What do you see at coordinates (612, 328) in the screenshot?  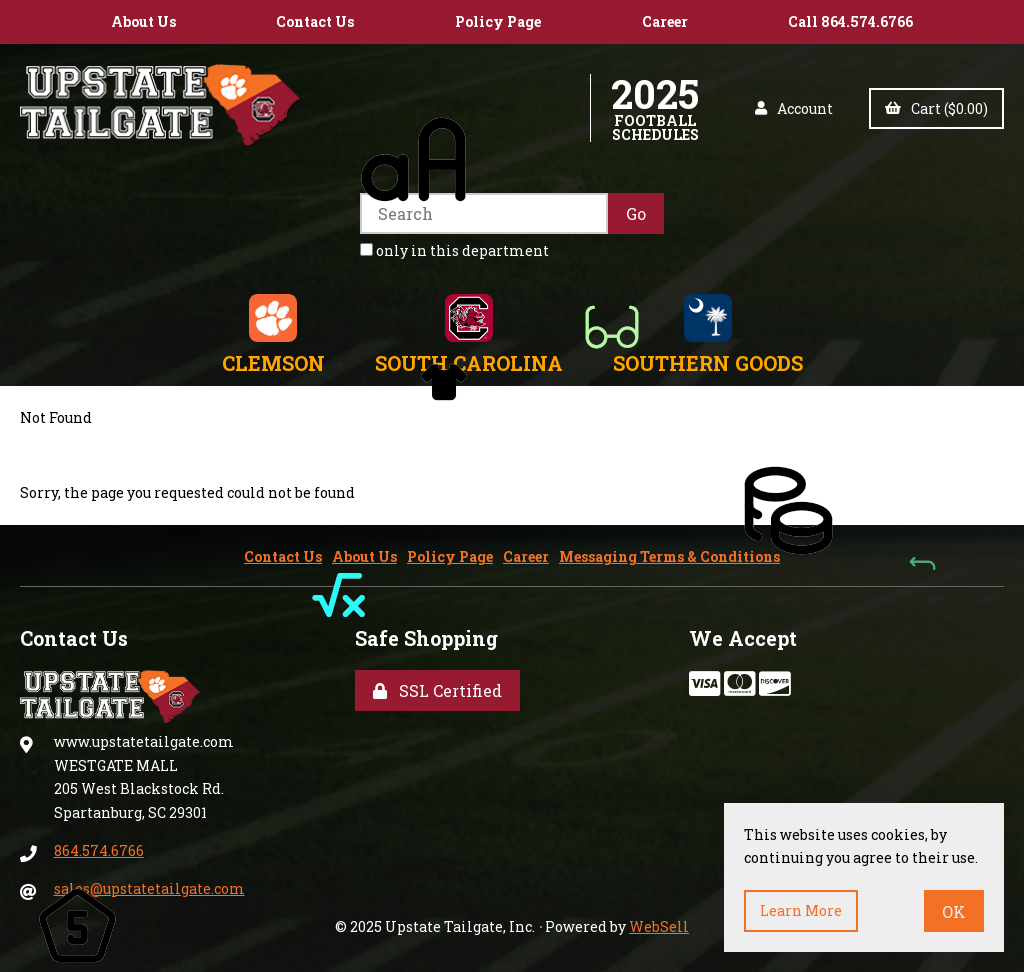 I see `enable reading mode or reader view` at bounding box center [612, 328].